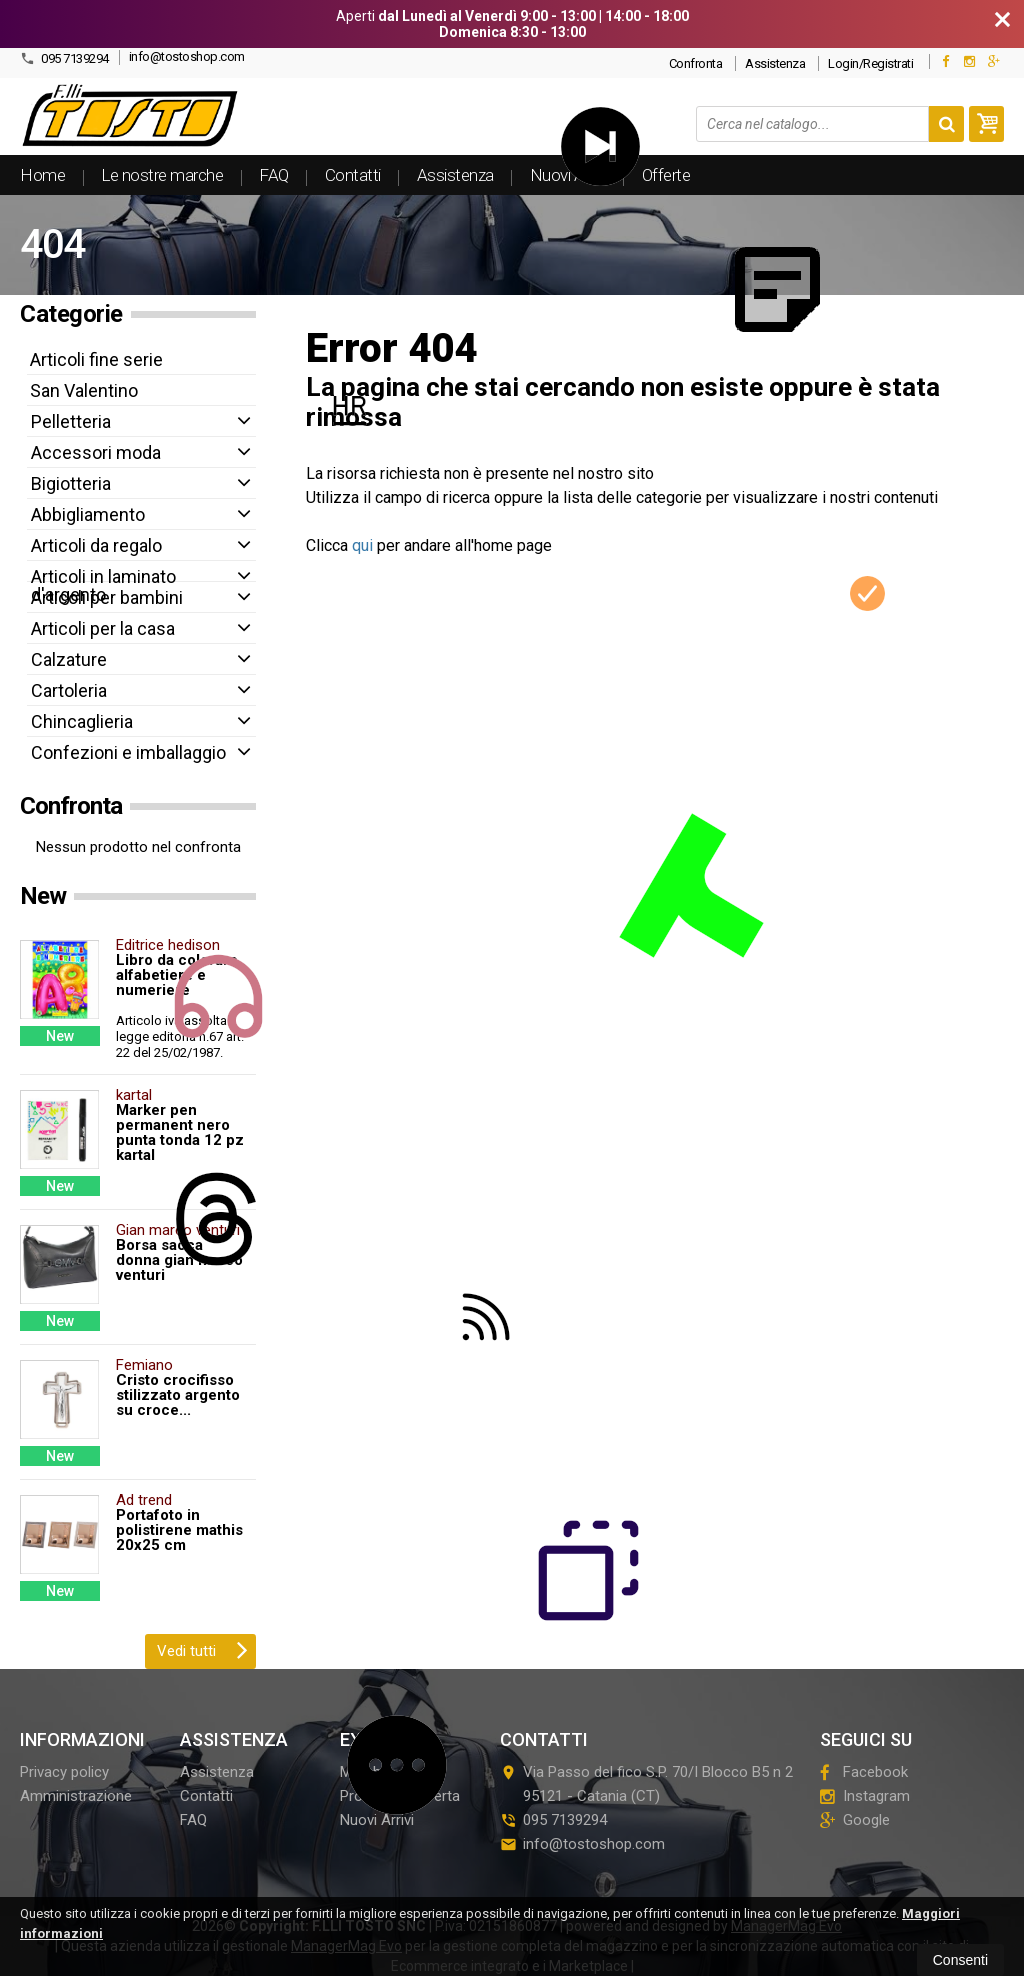 This screenshot has height=1976, width=1024. I want to click on access more options or actions, so click(397, 1765).